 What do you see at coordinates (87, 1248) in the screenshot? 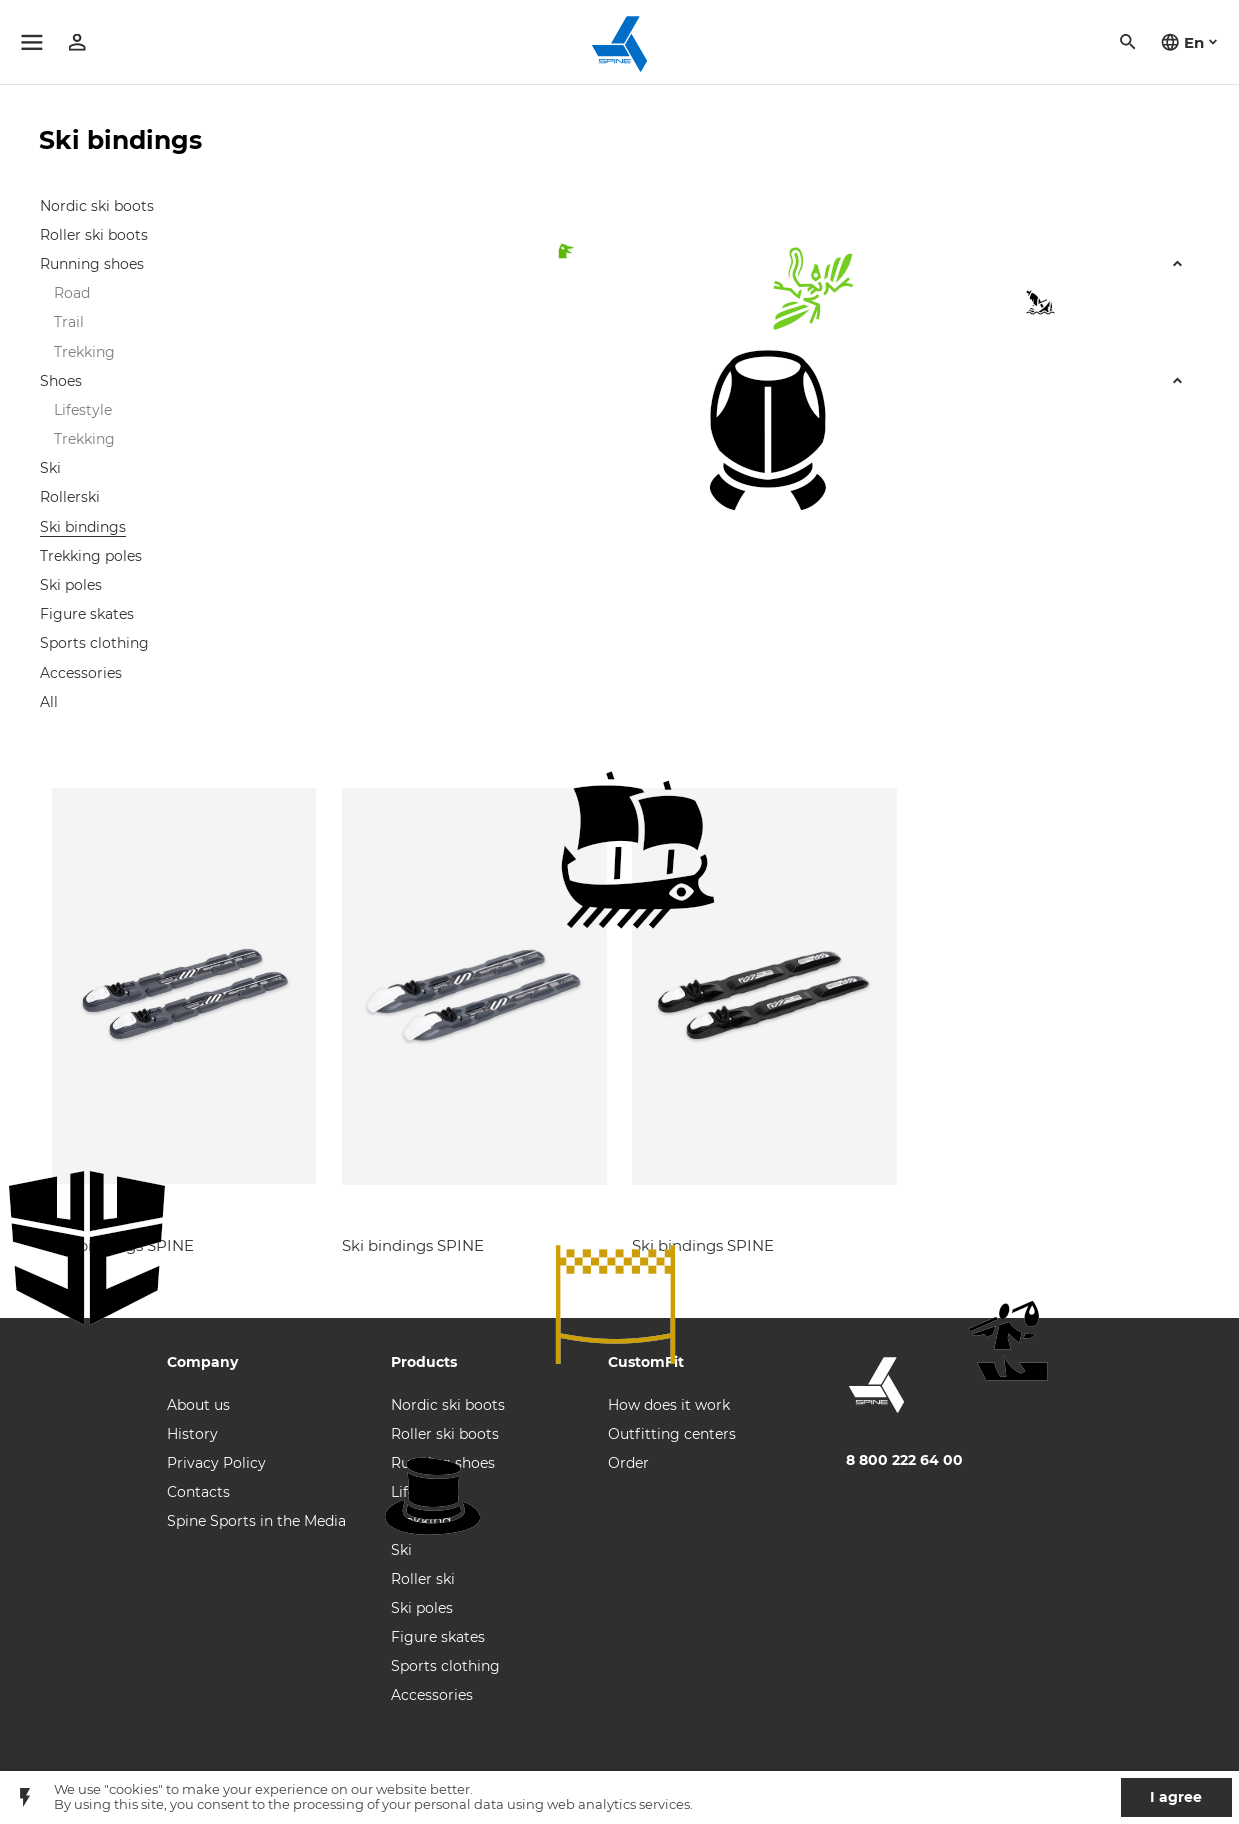
I see `abstract game logo or brand icon` at bounding box center [87, 1248].